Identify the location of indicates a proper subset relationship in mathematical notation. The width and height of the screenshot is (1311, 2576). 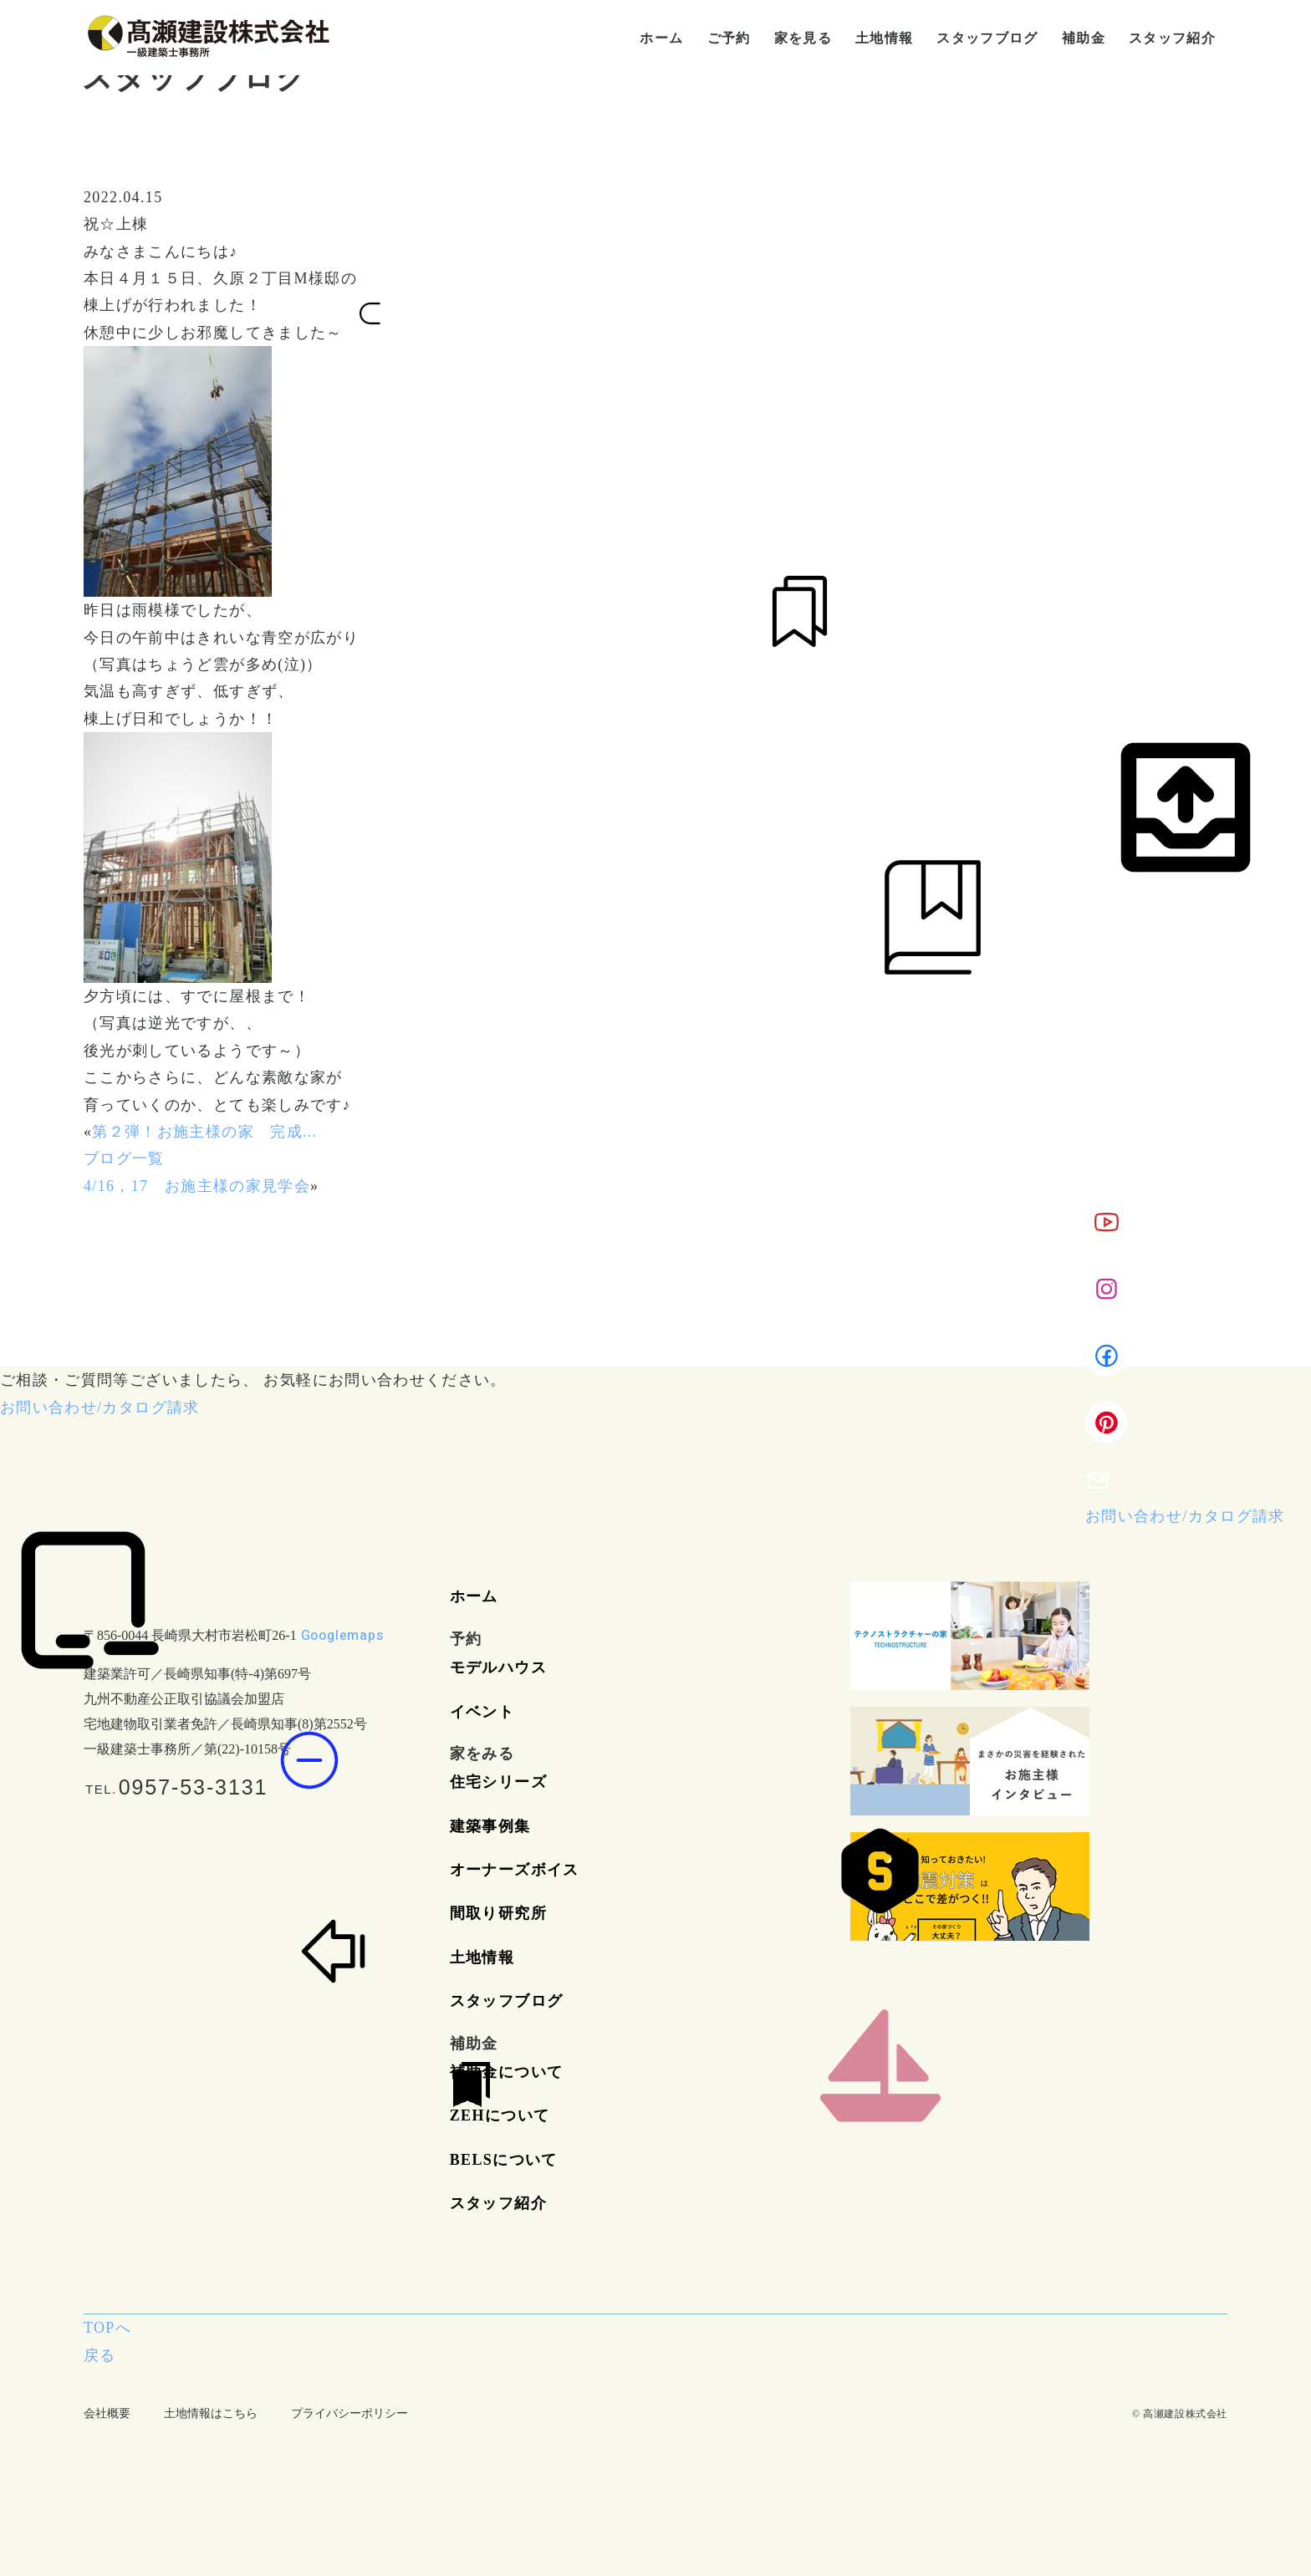
(370, 313).